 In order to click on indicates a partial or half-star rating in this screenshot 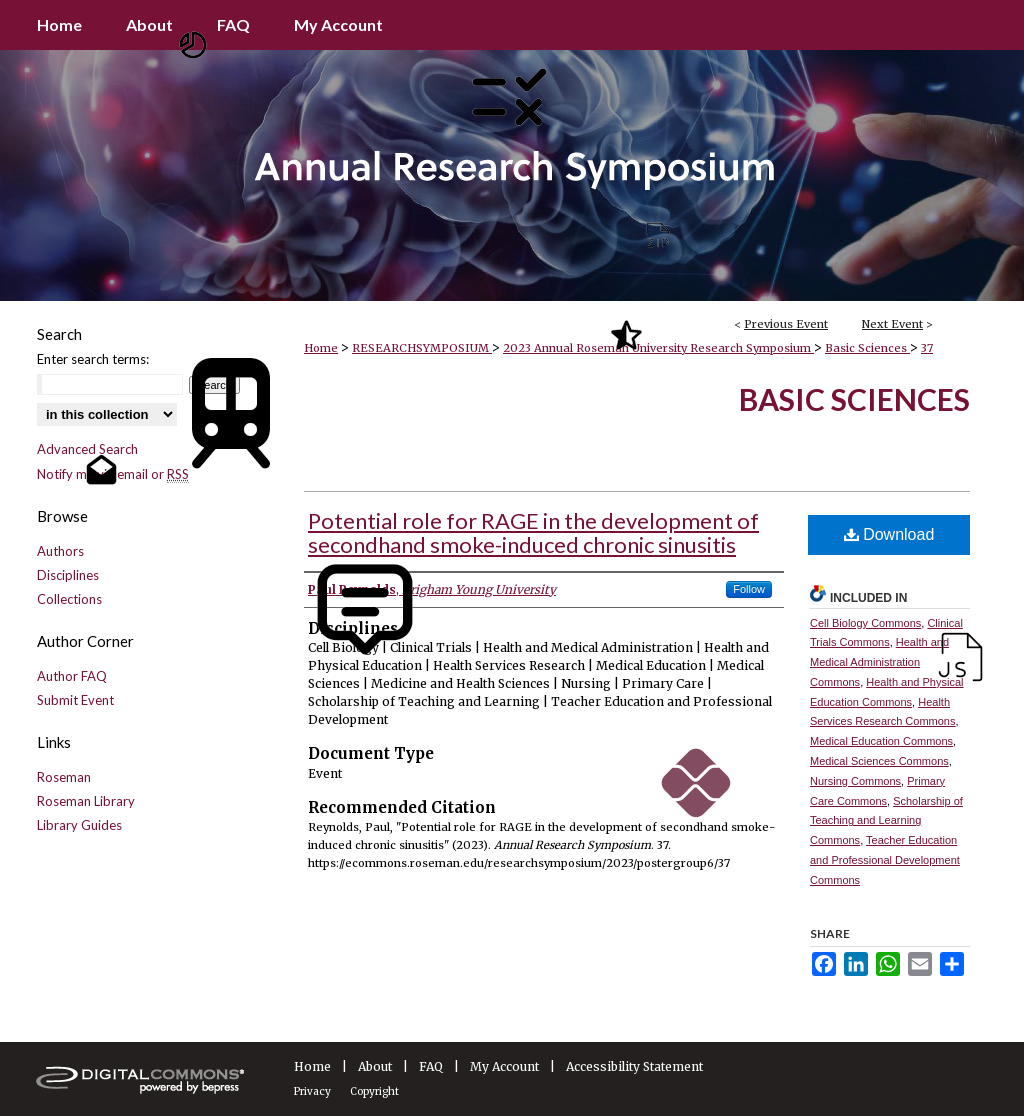, I will do `click(626, 335)`.